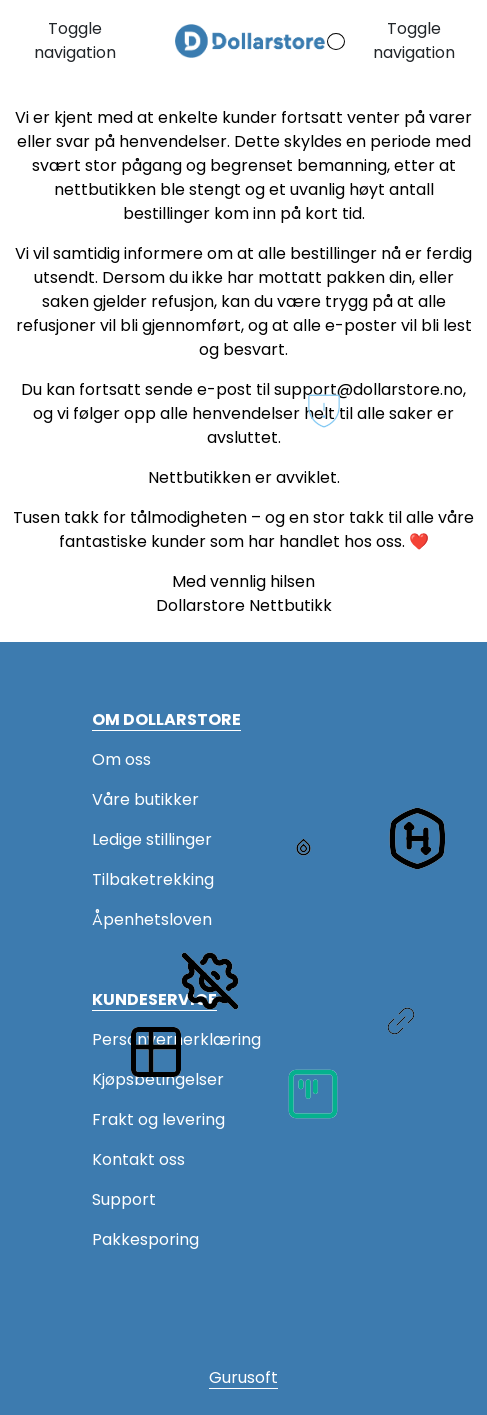  I want to click on security warning or alert detected, so click(324, 409).